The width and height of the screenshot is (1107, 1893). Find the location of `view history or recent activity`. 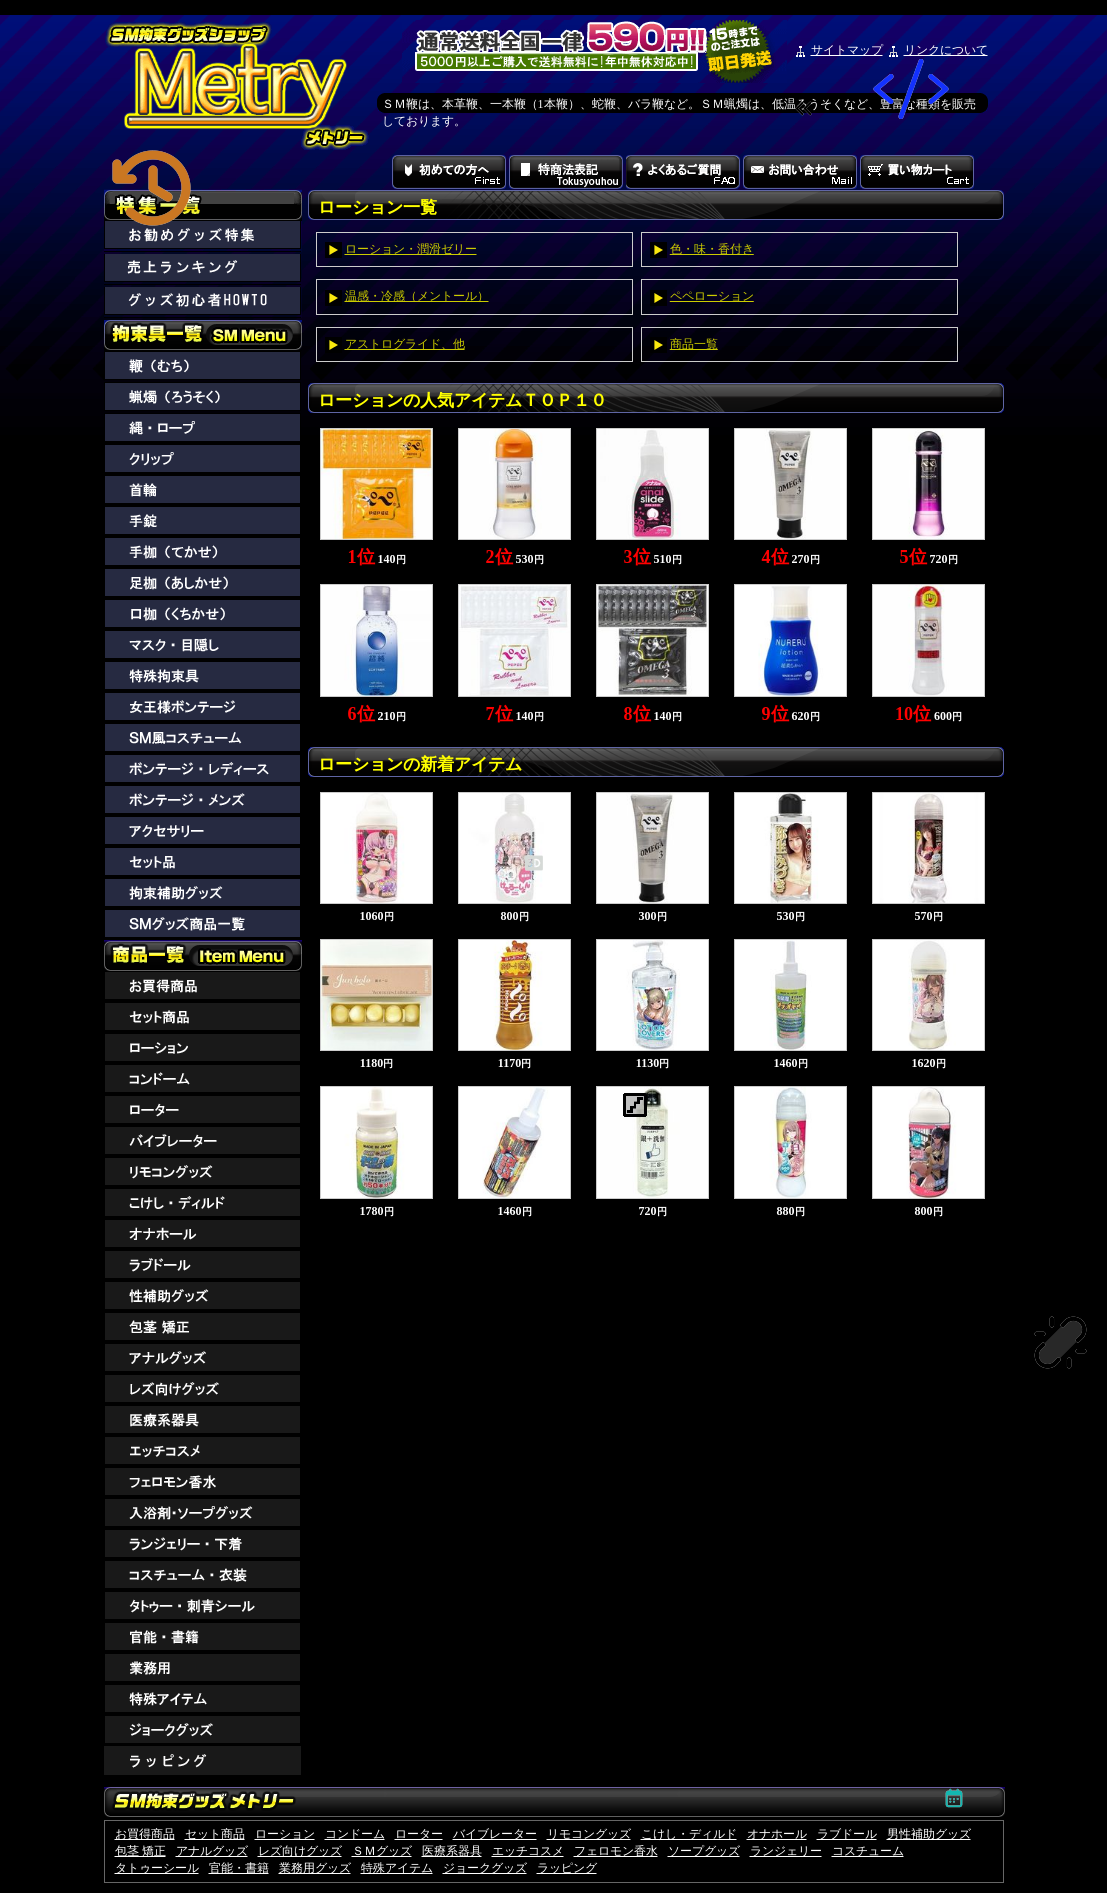

view history or recent activity is located at coordinates (153, 188).